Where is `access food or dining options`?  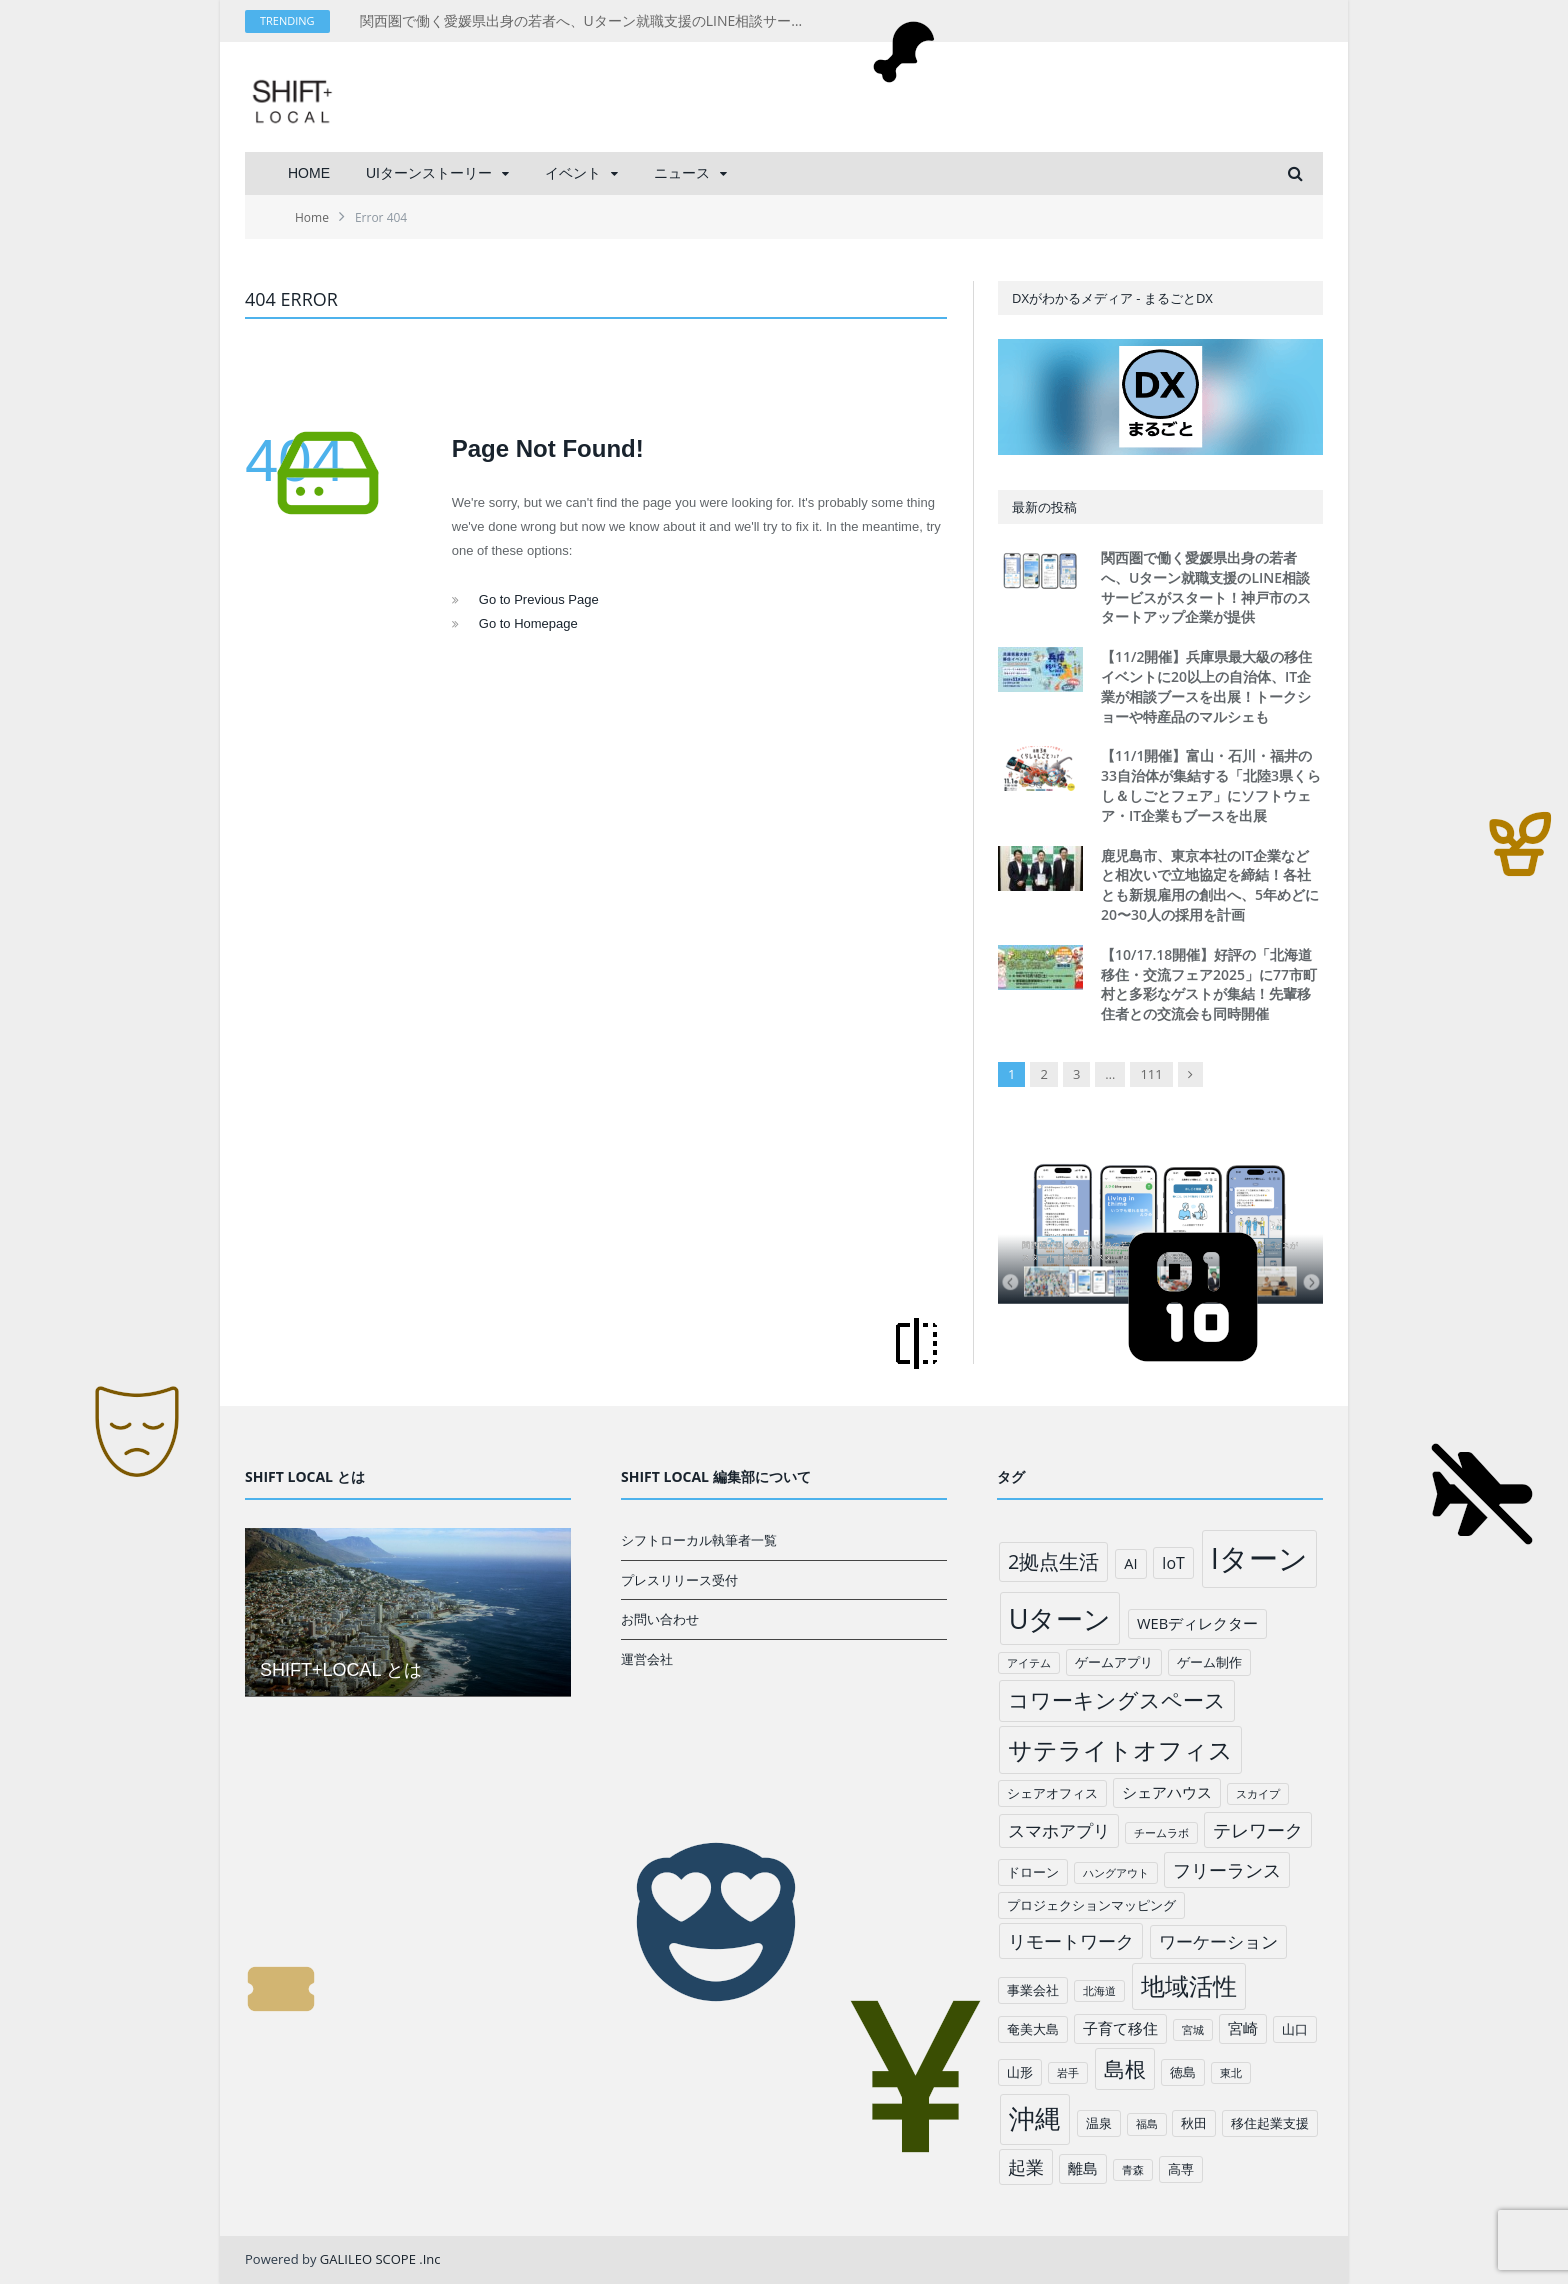 access food or dining options is located at coordinates (904, 52).